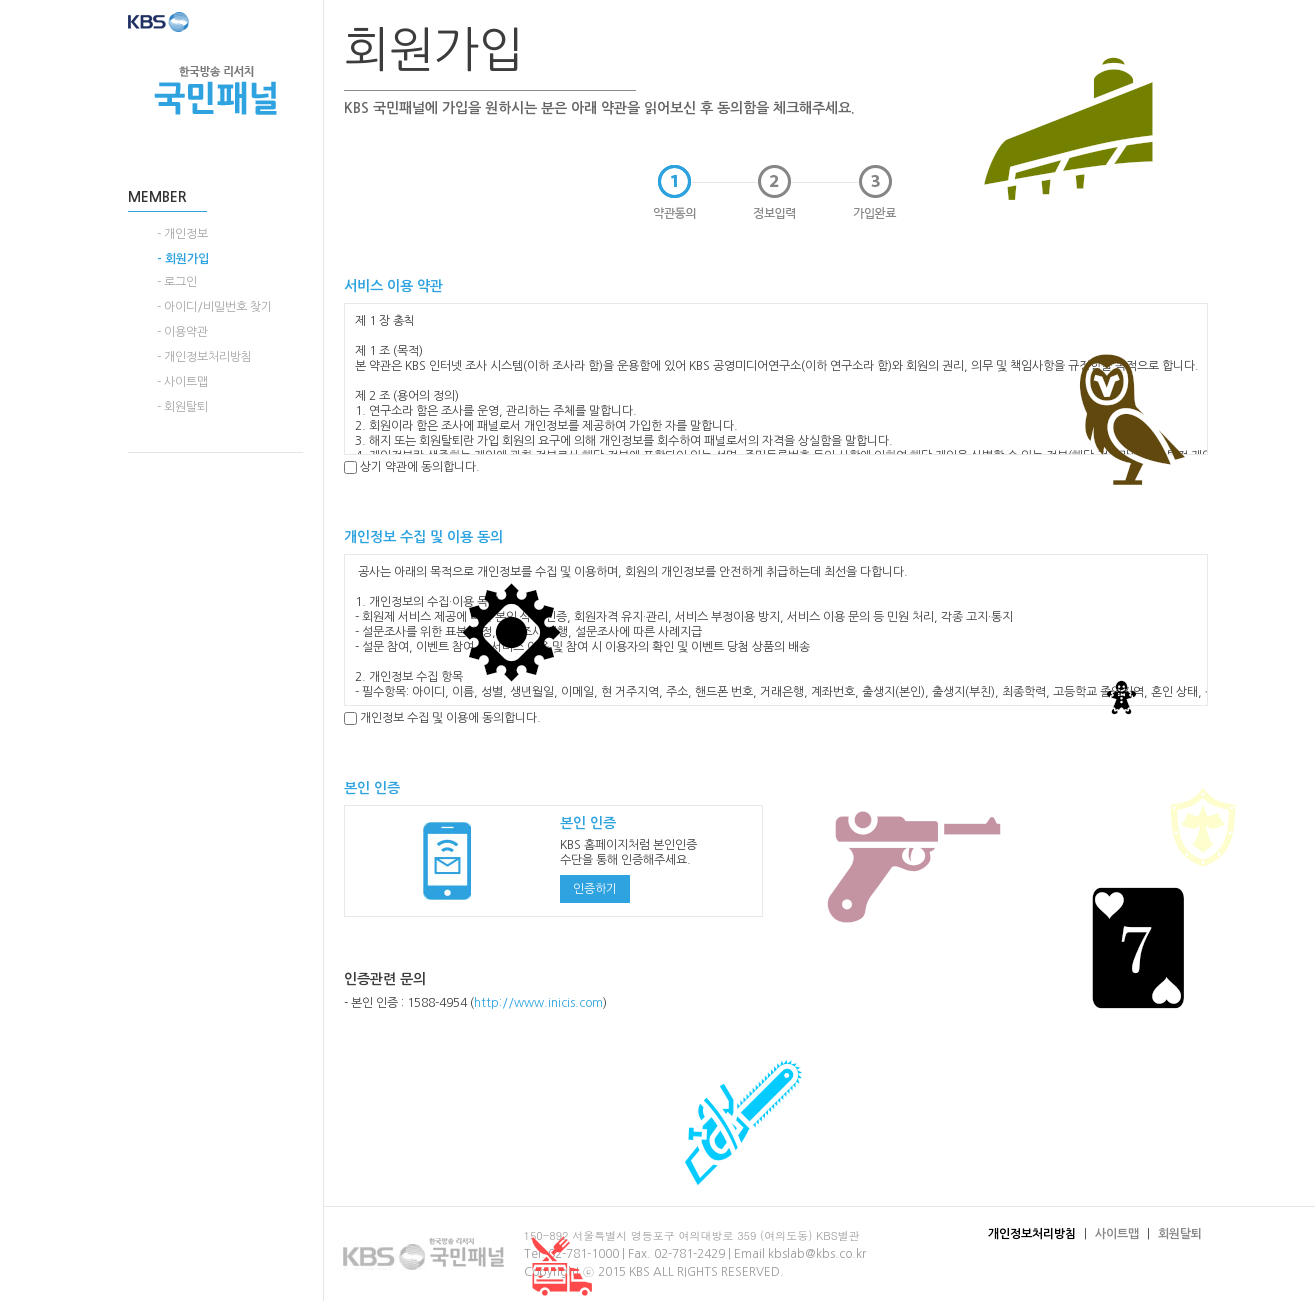  What do you see at coordinates (562, 1266) in the screenshot?
I see `find nearby food trucks` at bounding box center [562, 1266].